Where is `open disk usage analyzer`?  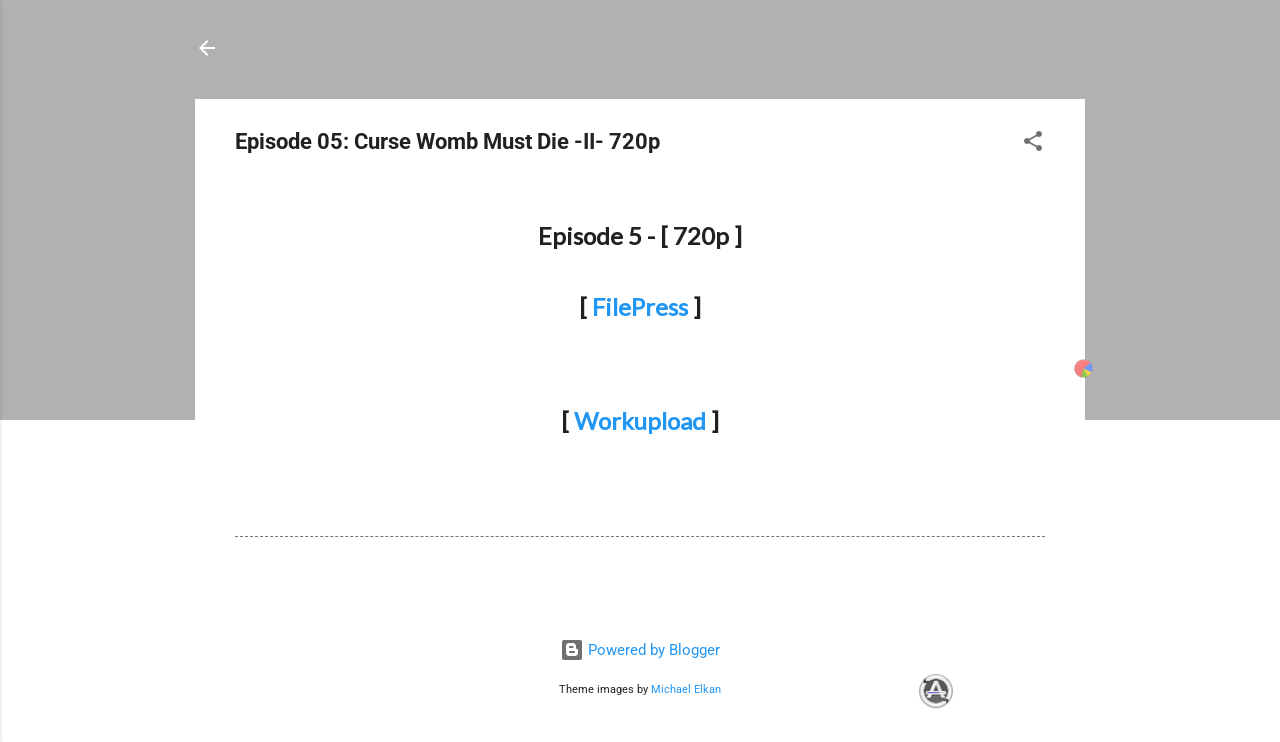 open disk usage analyzer is located at coordinates (1083, 368).